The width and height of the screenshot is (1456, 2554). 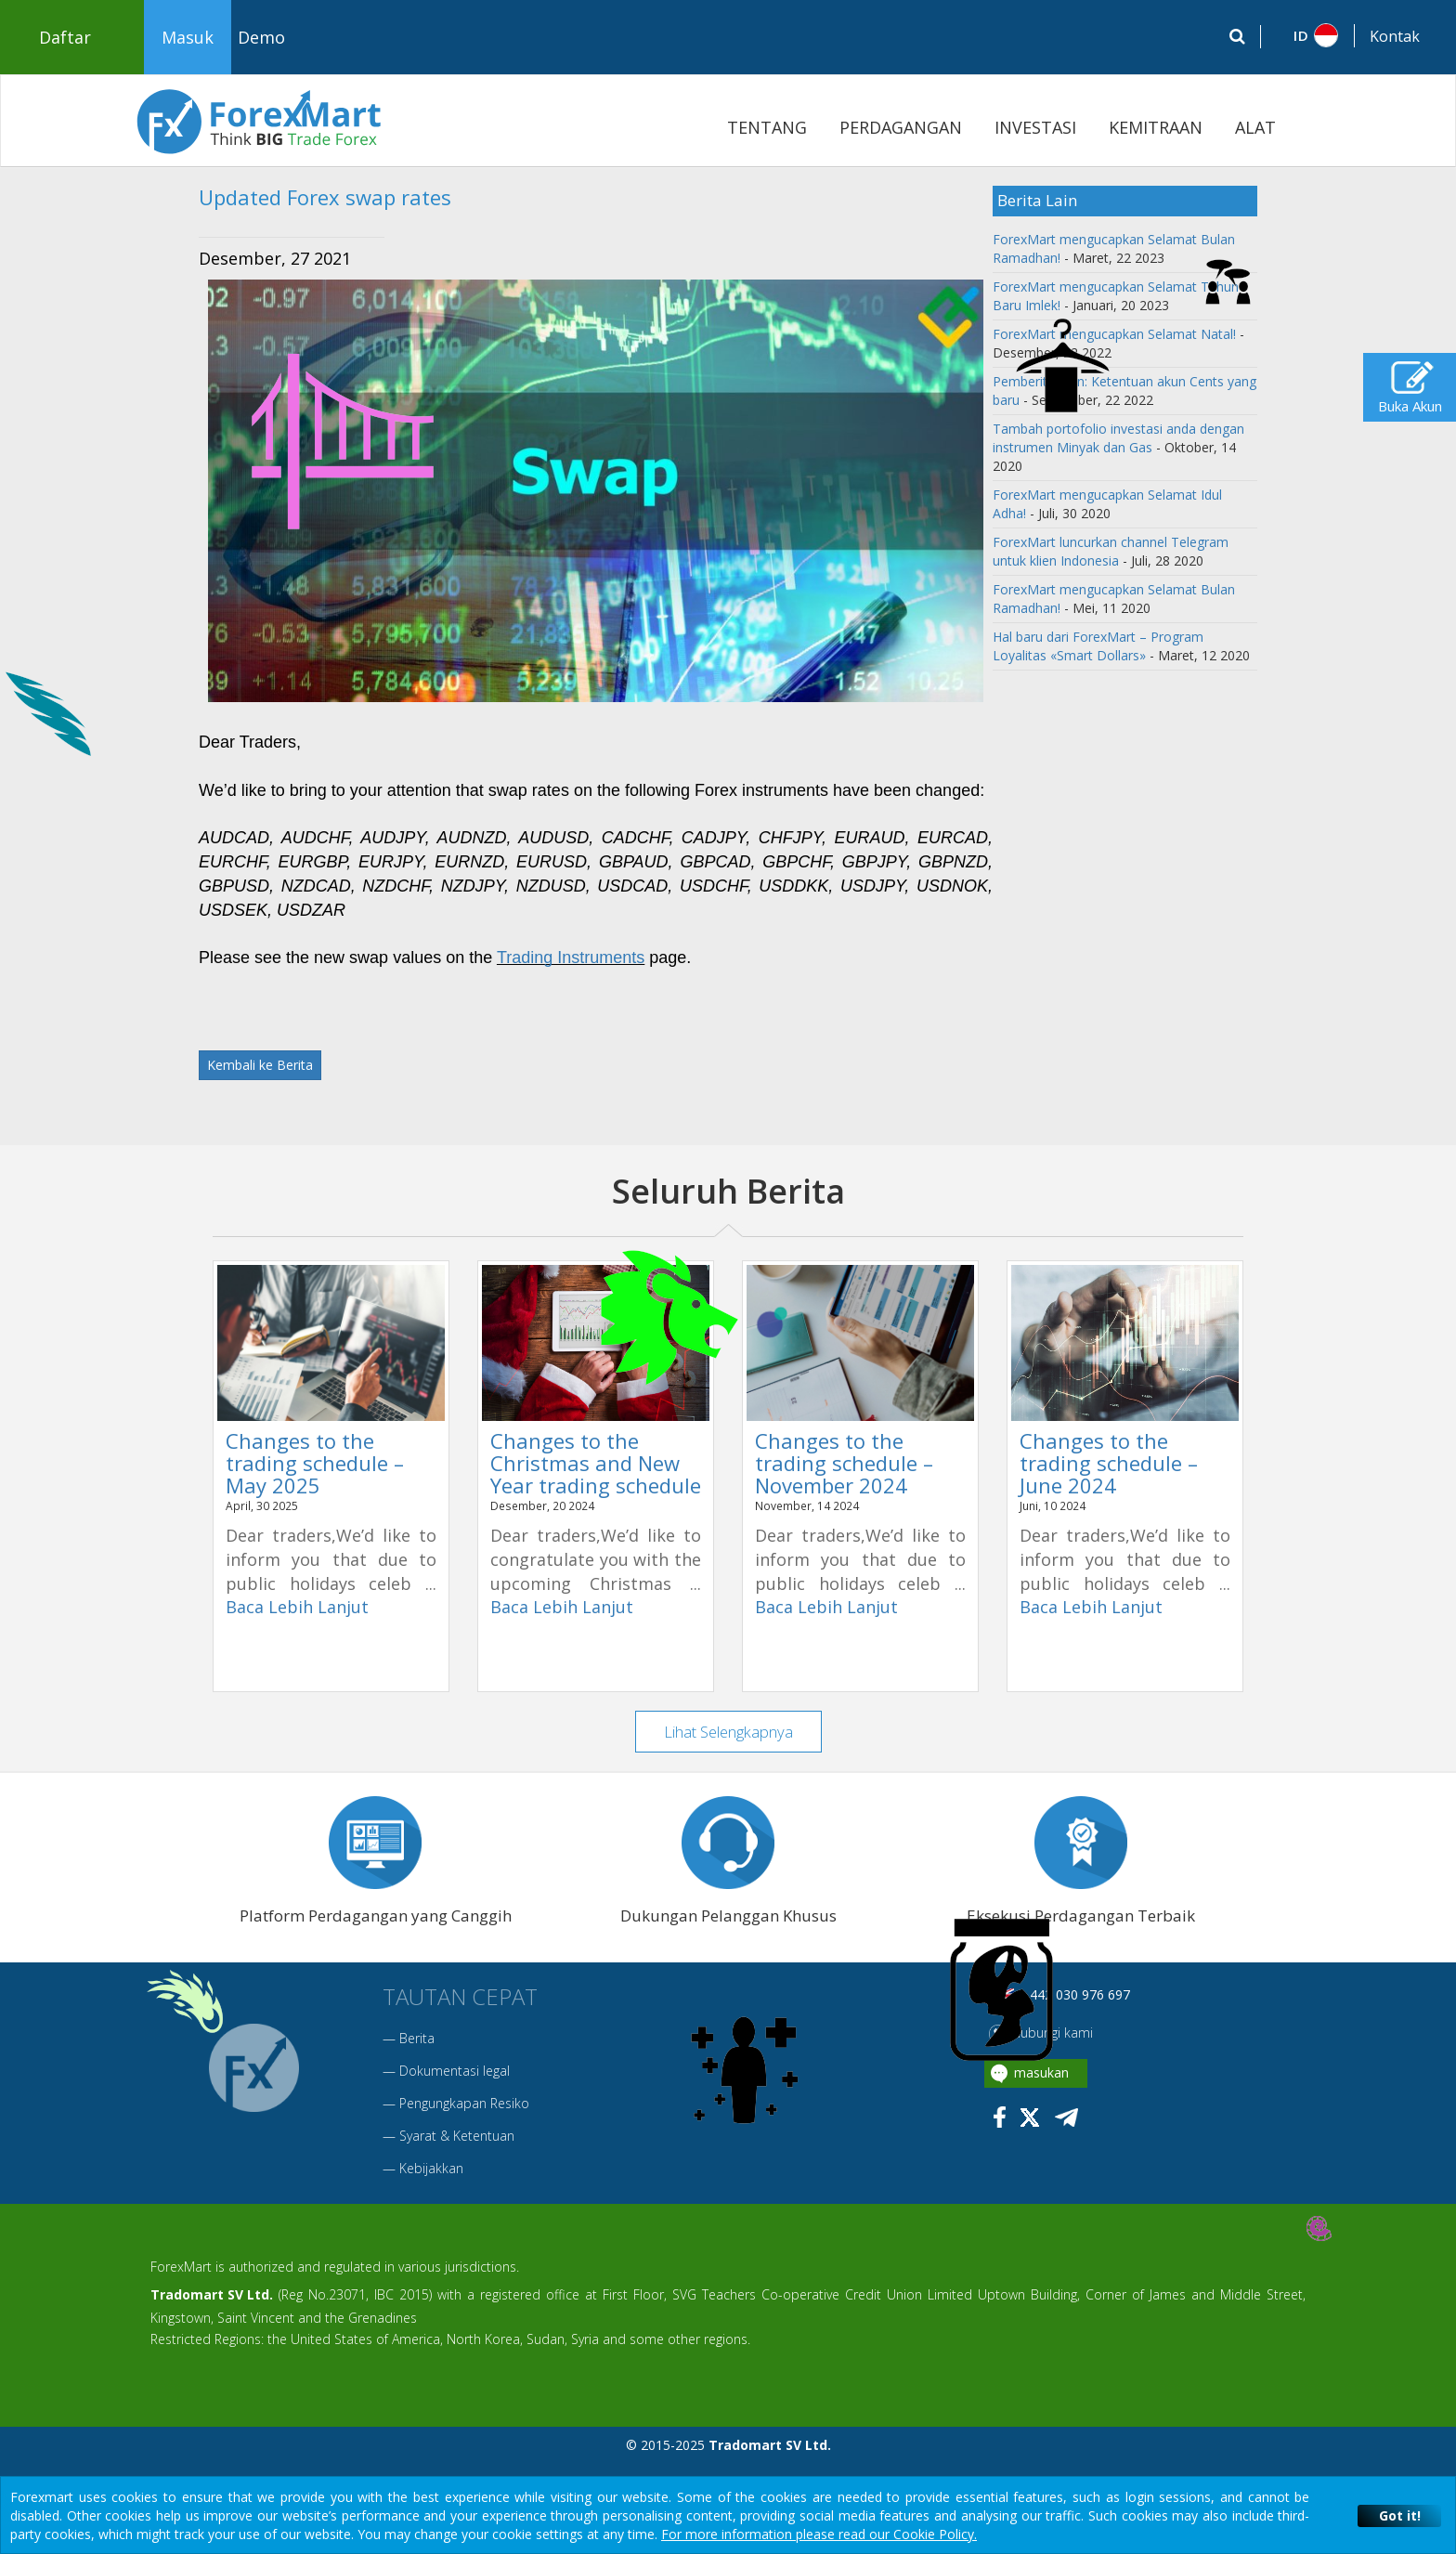 What do you see at coordinates (1001, 1989) in the screenshot?
I see `collect or capture a shadow creature` at bounding box center [1001, 1989].